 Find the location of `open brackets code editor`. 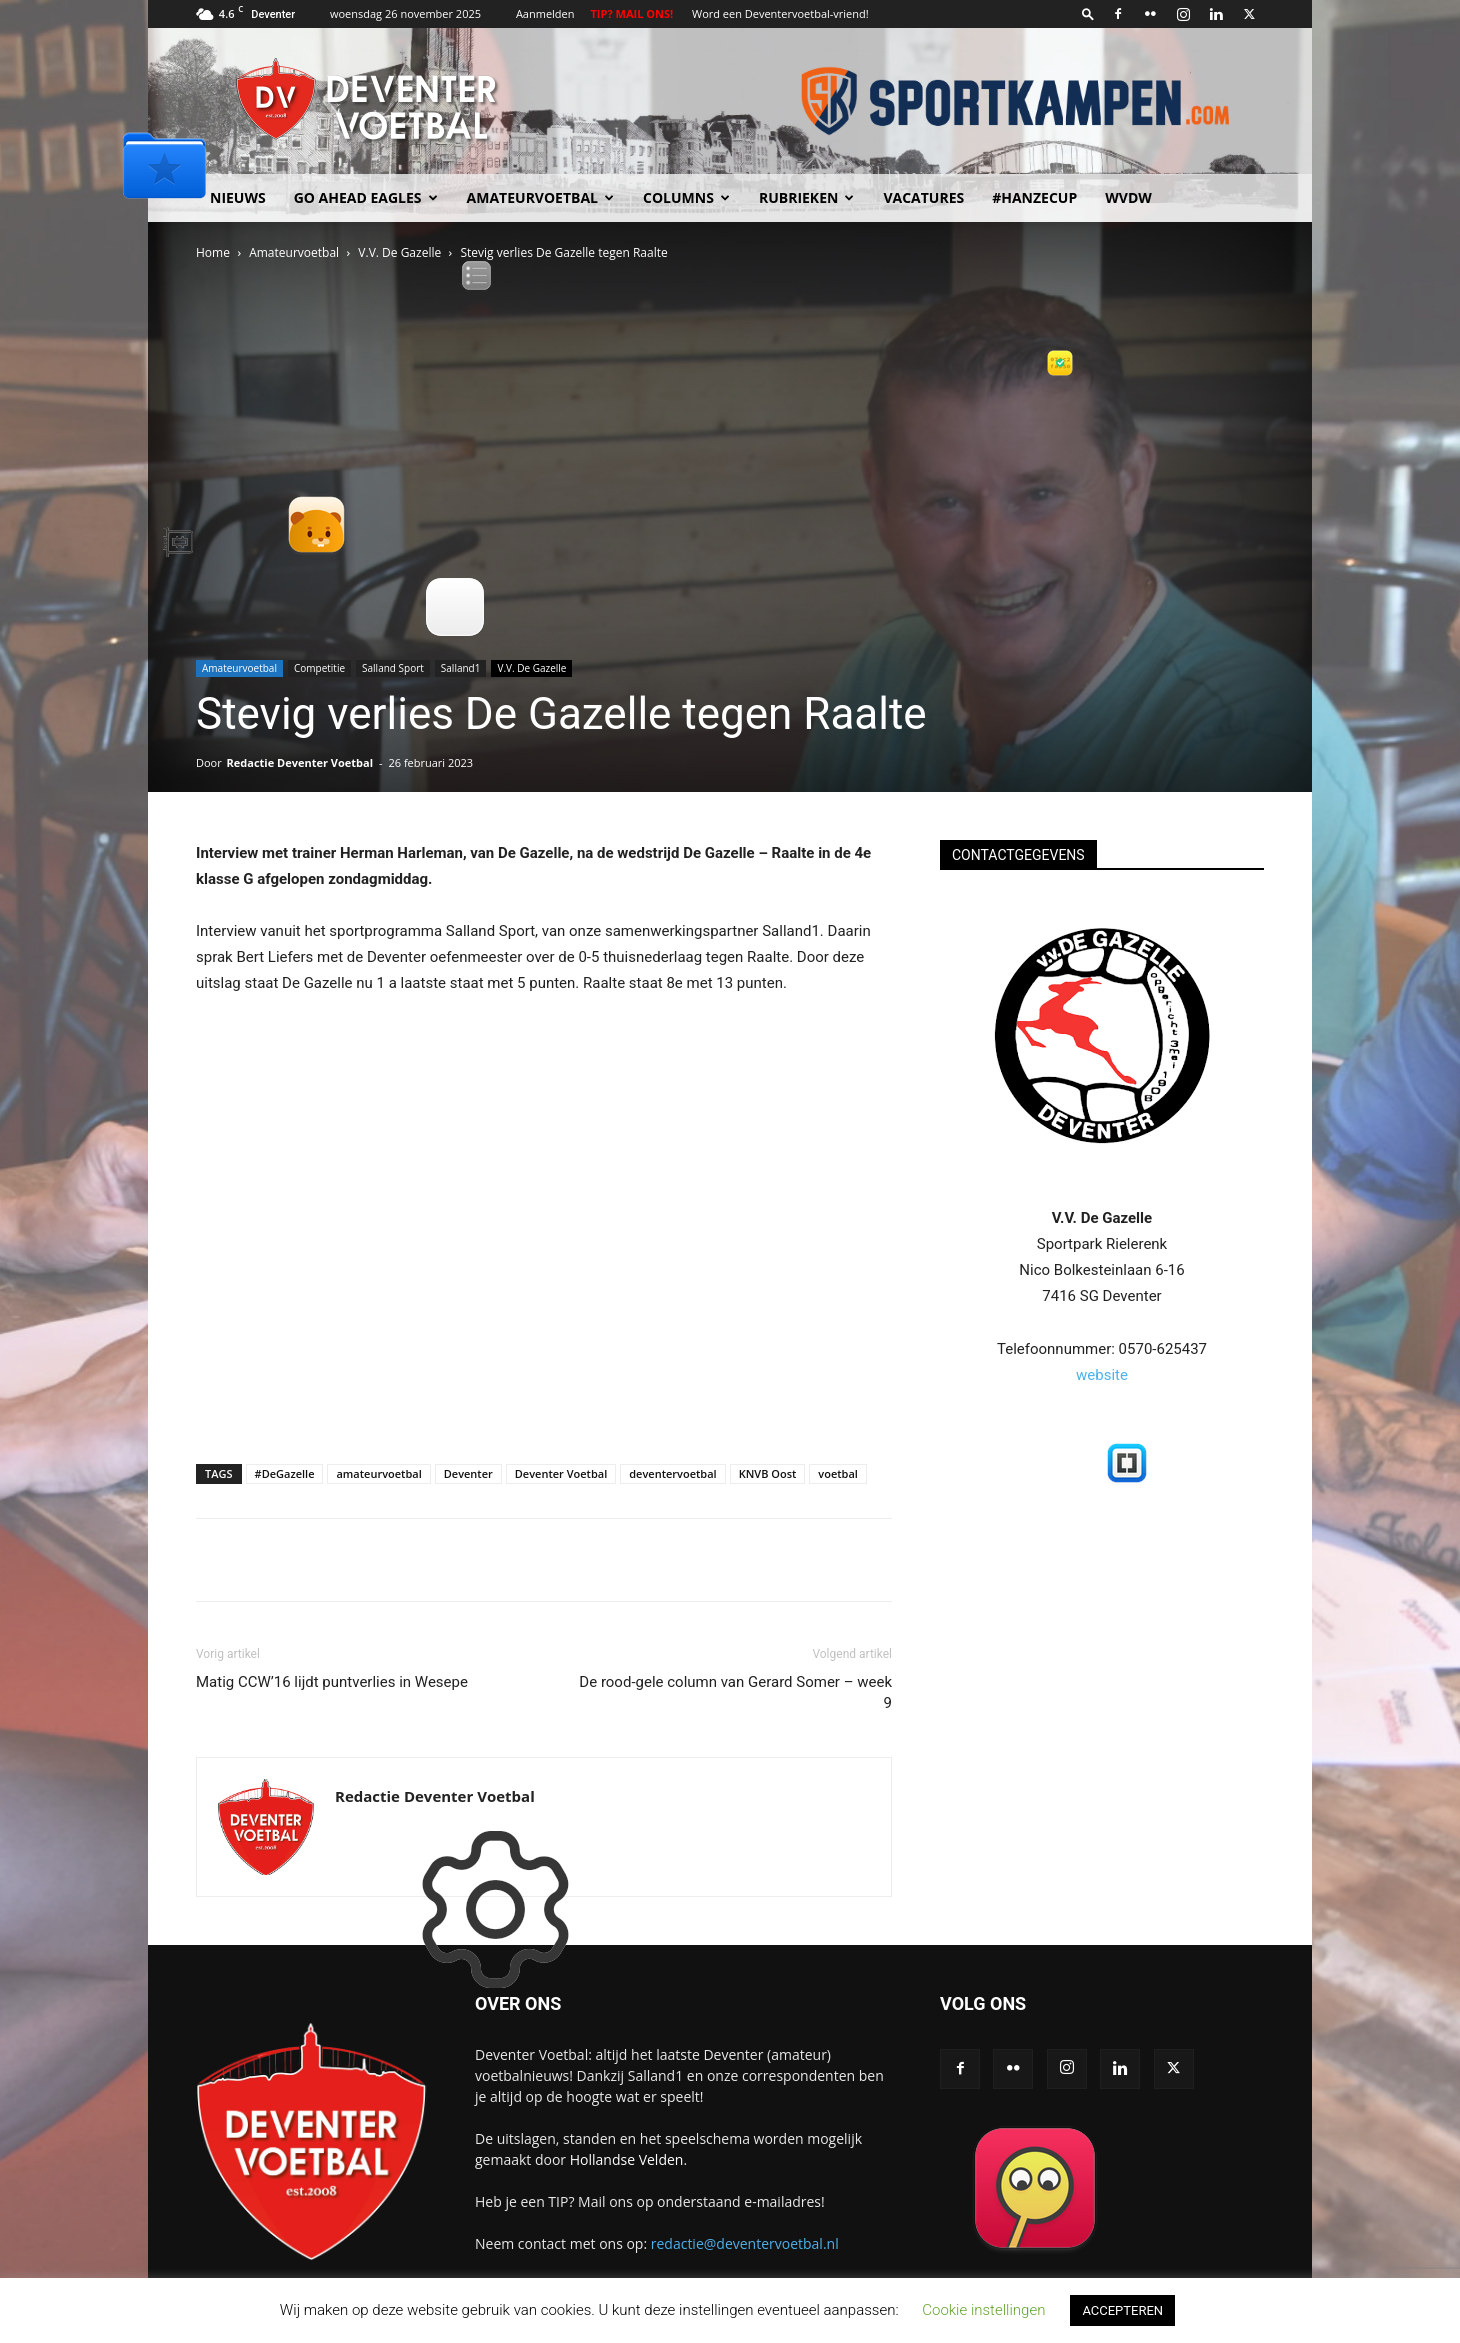

open brackets code editor is located at coordinates (1127, 1463).